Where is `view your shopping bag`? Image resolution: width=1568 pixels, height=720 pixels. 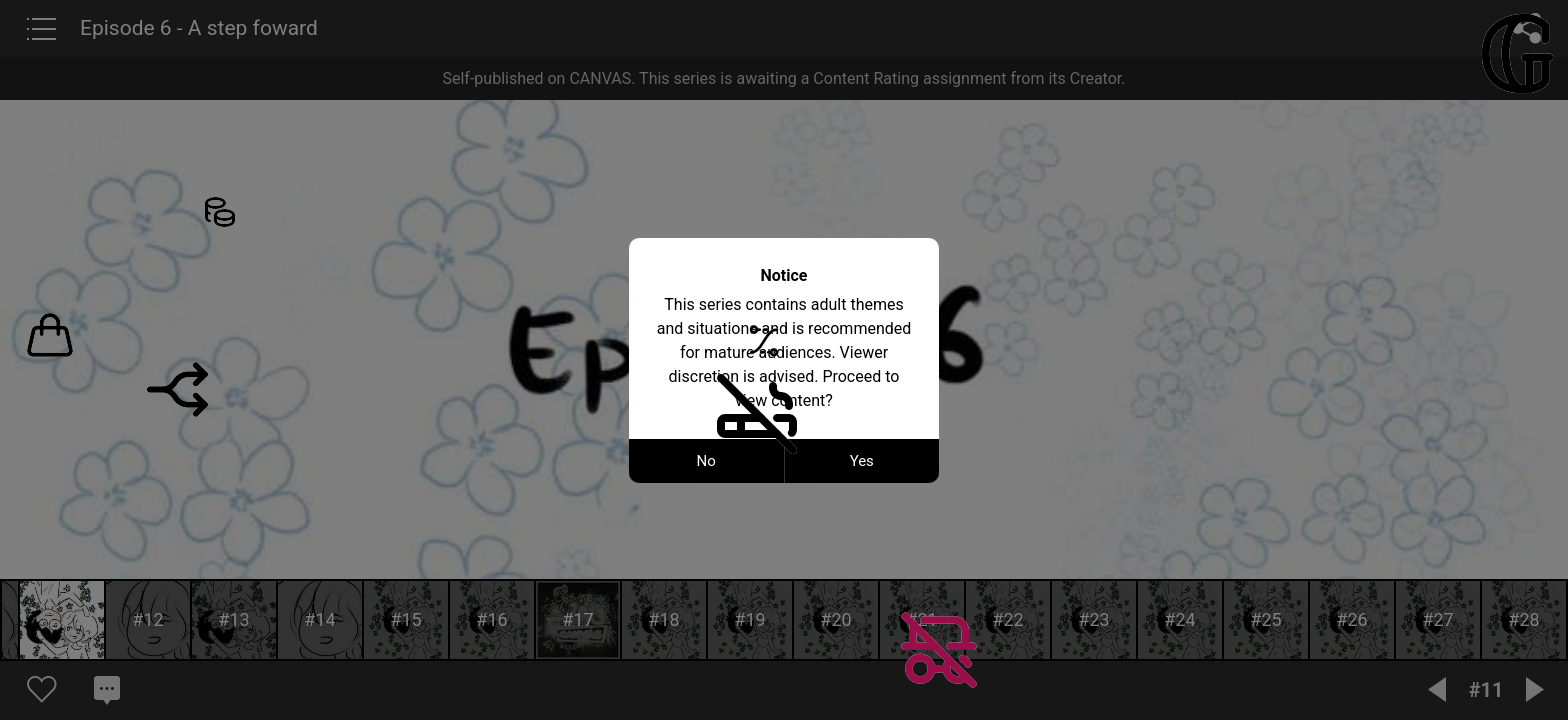
view your shopping bag is located at coordinates (50, 336).